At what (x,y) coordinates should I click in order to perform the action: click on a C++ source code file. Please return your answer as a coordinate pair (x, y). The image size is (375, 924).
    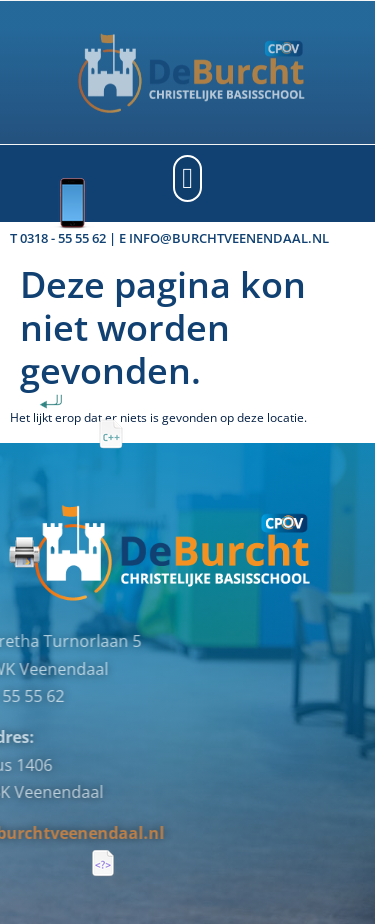
    Looking at the image, I should click on (111, 434).